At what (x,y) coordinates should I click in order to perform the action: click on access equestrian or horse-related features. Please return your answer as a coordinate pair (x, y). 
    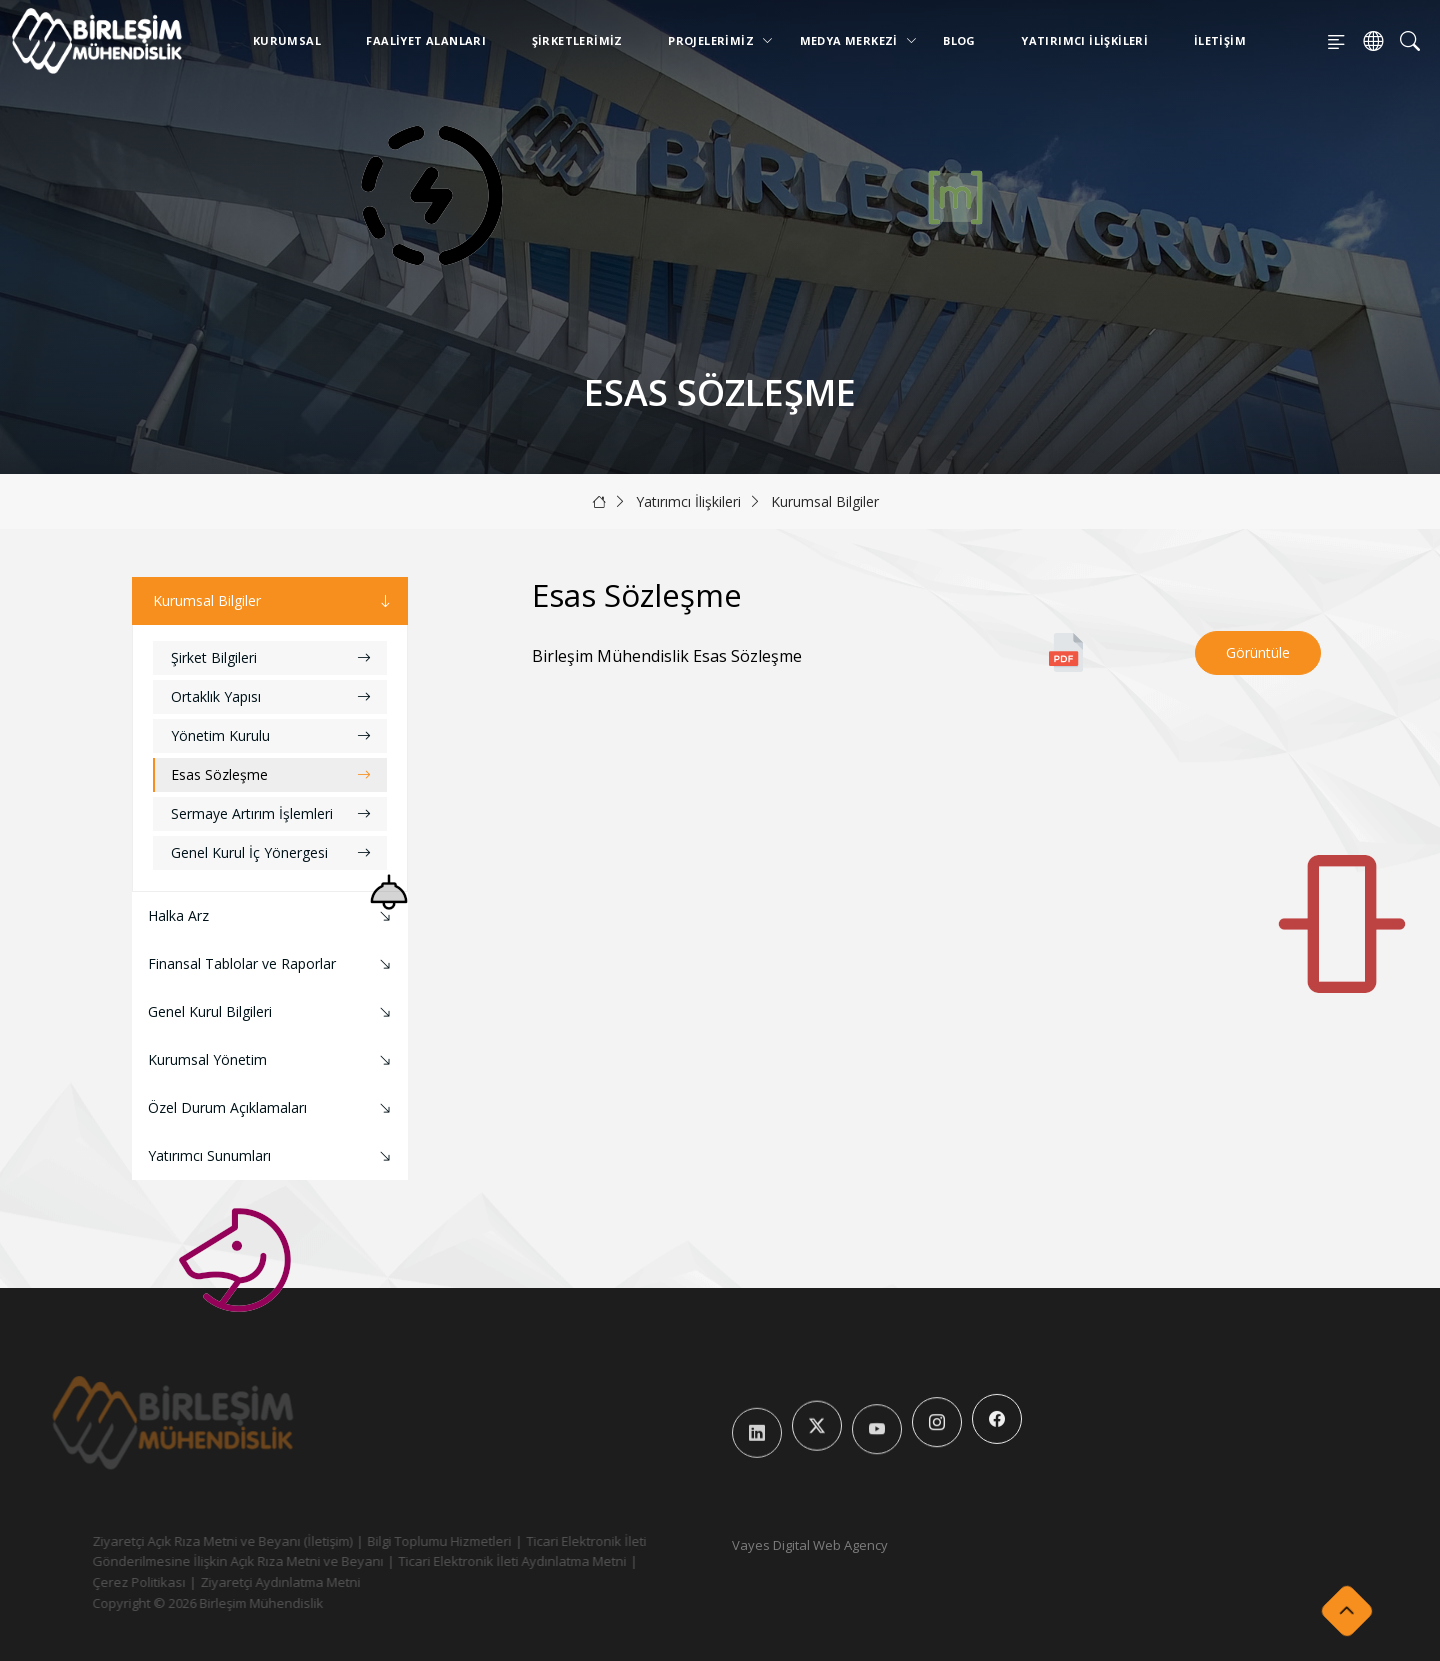
    Looking at the image, I should click on (239, 1260).